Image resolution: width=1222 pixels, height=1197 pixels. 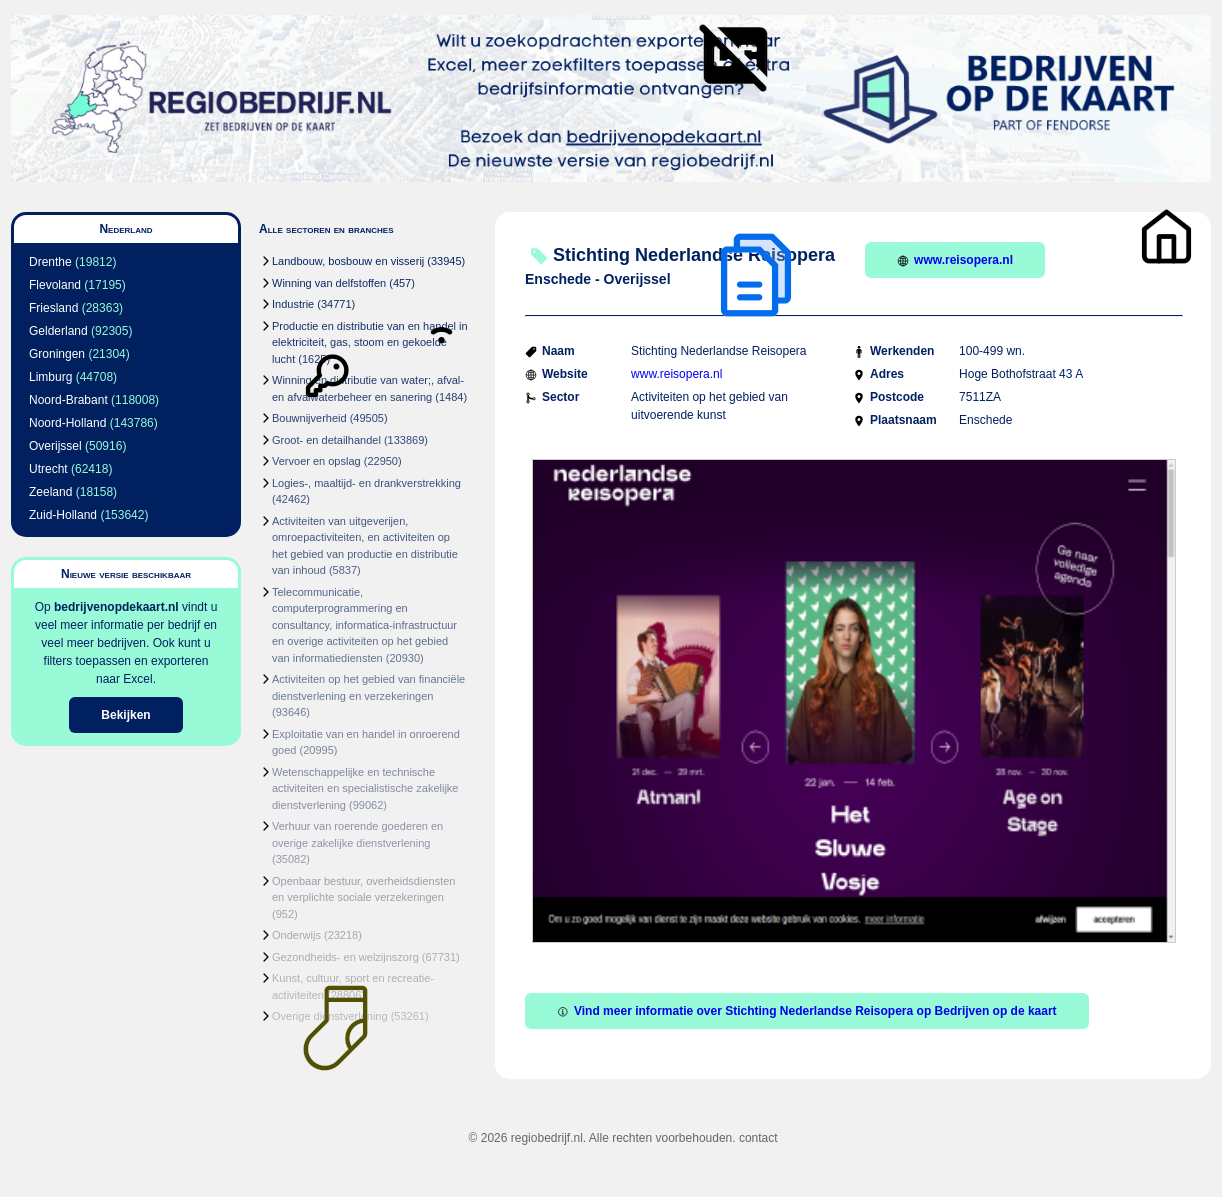 I want to click on indicates weak wifi signal strength, so click(x=441, y=324).